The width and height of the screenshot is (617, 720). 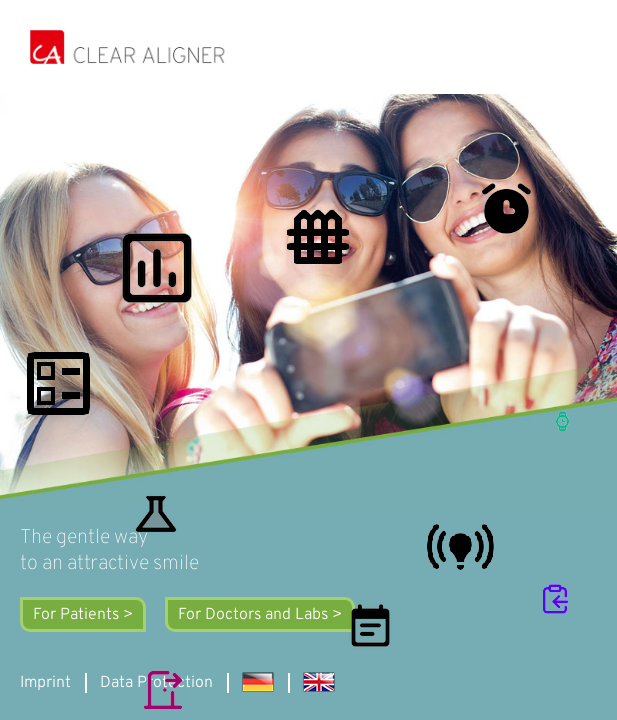 What do you see at coordinates (318, 236) in the screenshot?
I see `access yard or outdoor settings` at bounding box center [318, 236].